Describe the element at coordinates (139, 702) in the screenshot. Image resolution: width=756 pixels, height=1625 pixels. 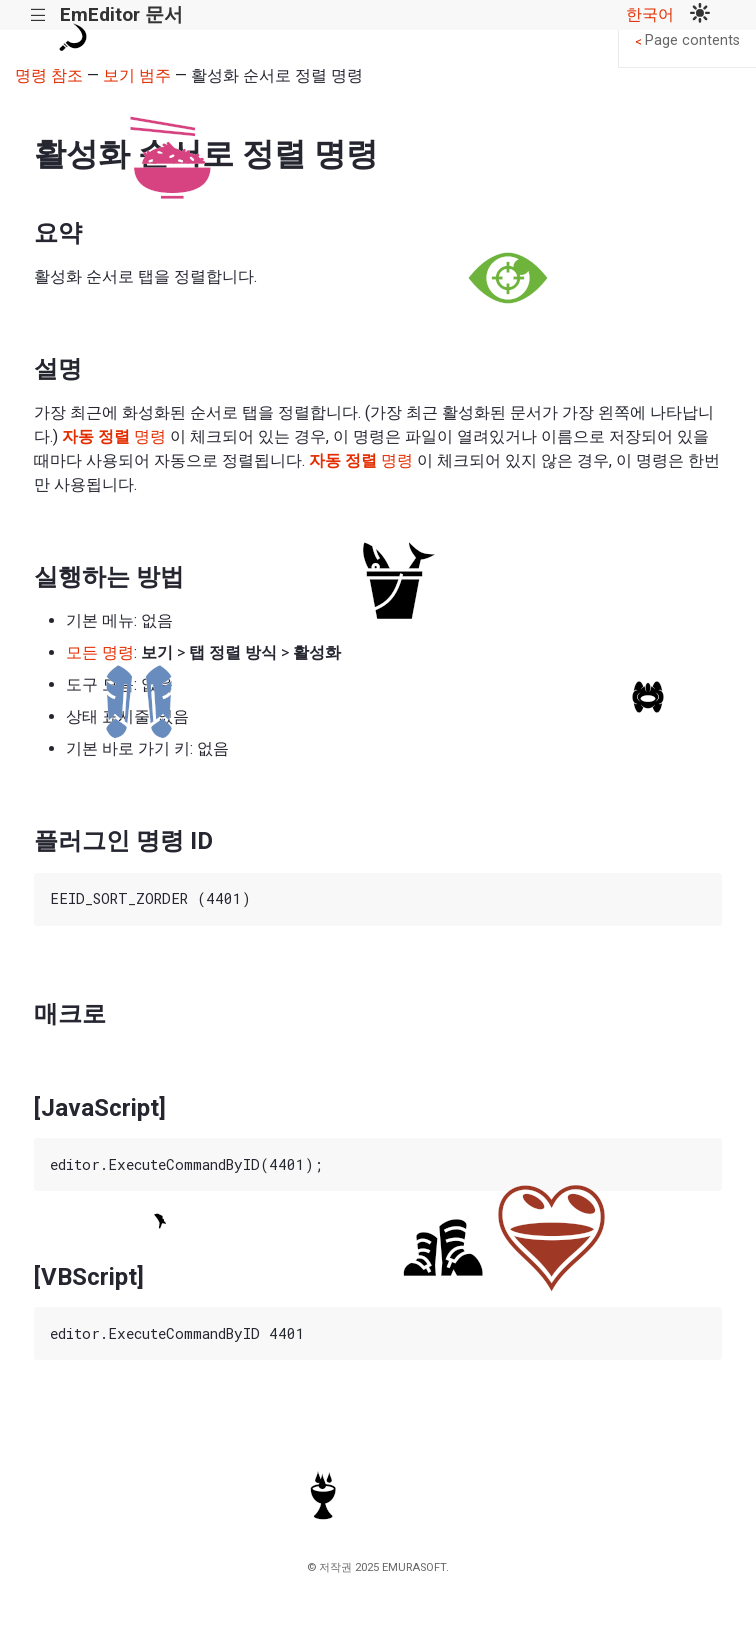
I see `equip leg armor to your character` at that location.